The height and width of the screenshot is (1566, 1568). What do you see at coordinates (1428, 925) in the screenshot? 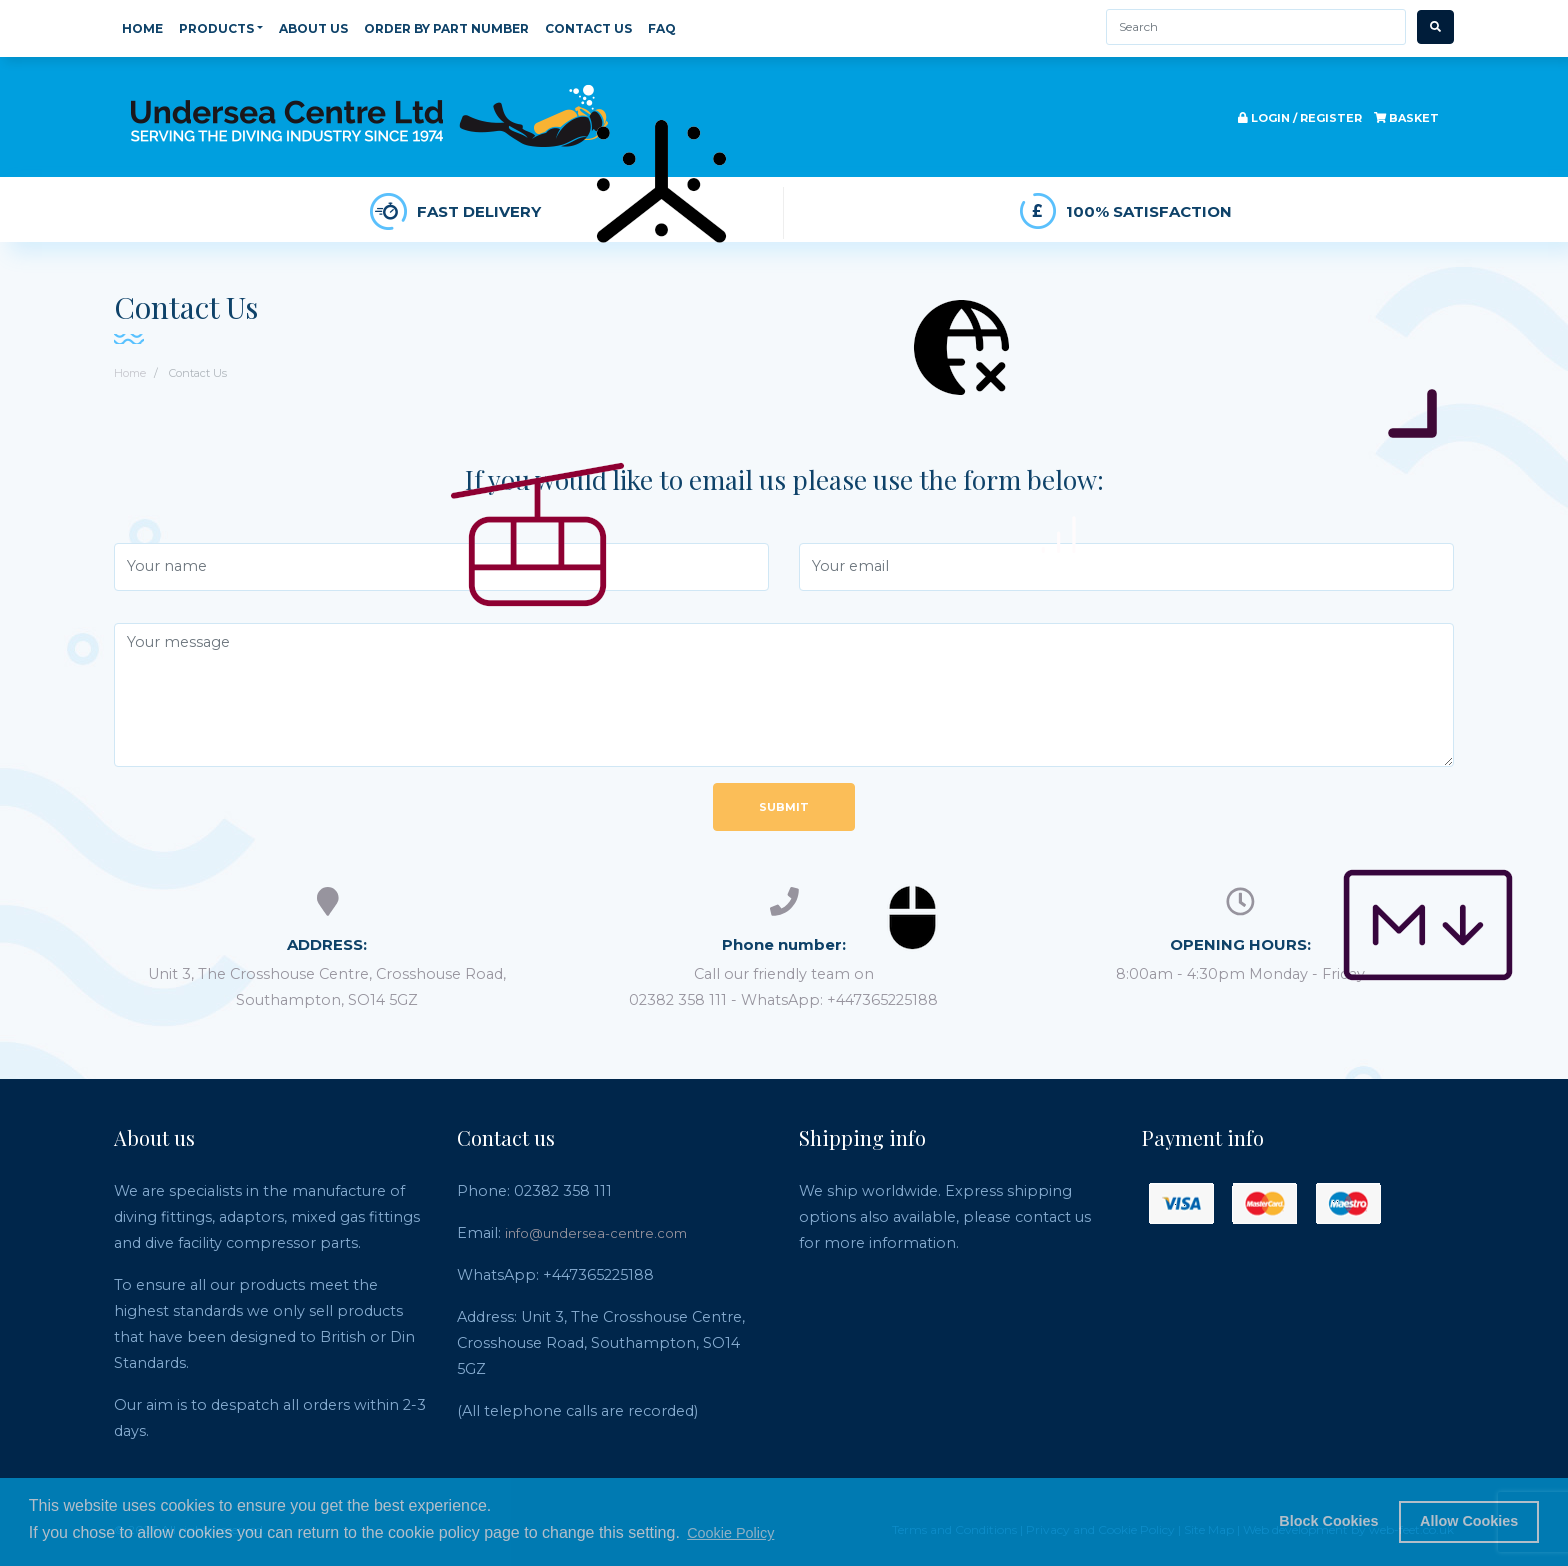
I see `indicates markdown formatting is supported` at bounding box center [1428, 925].